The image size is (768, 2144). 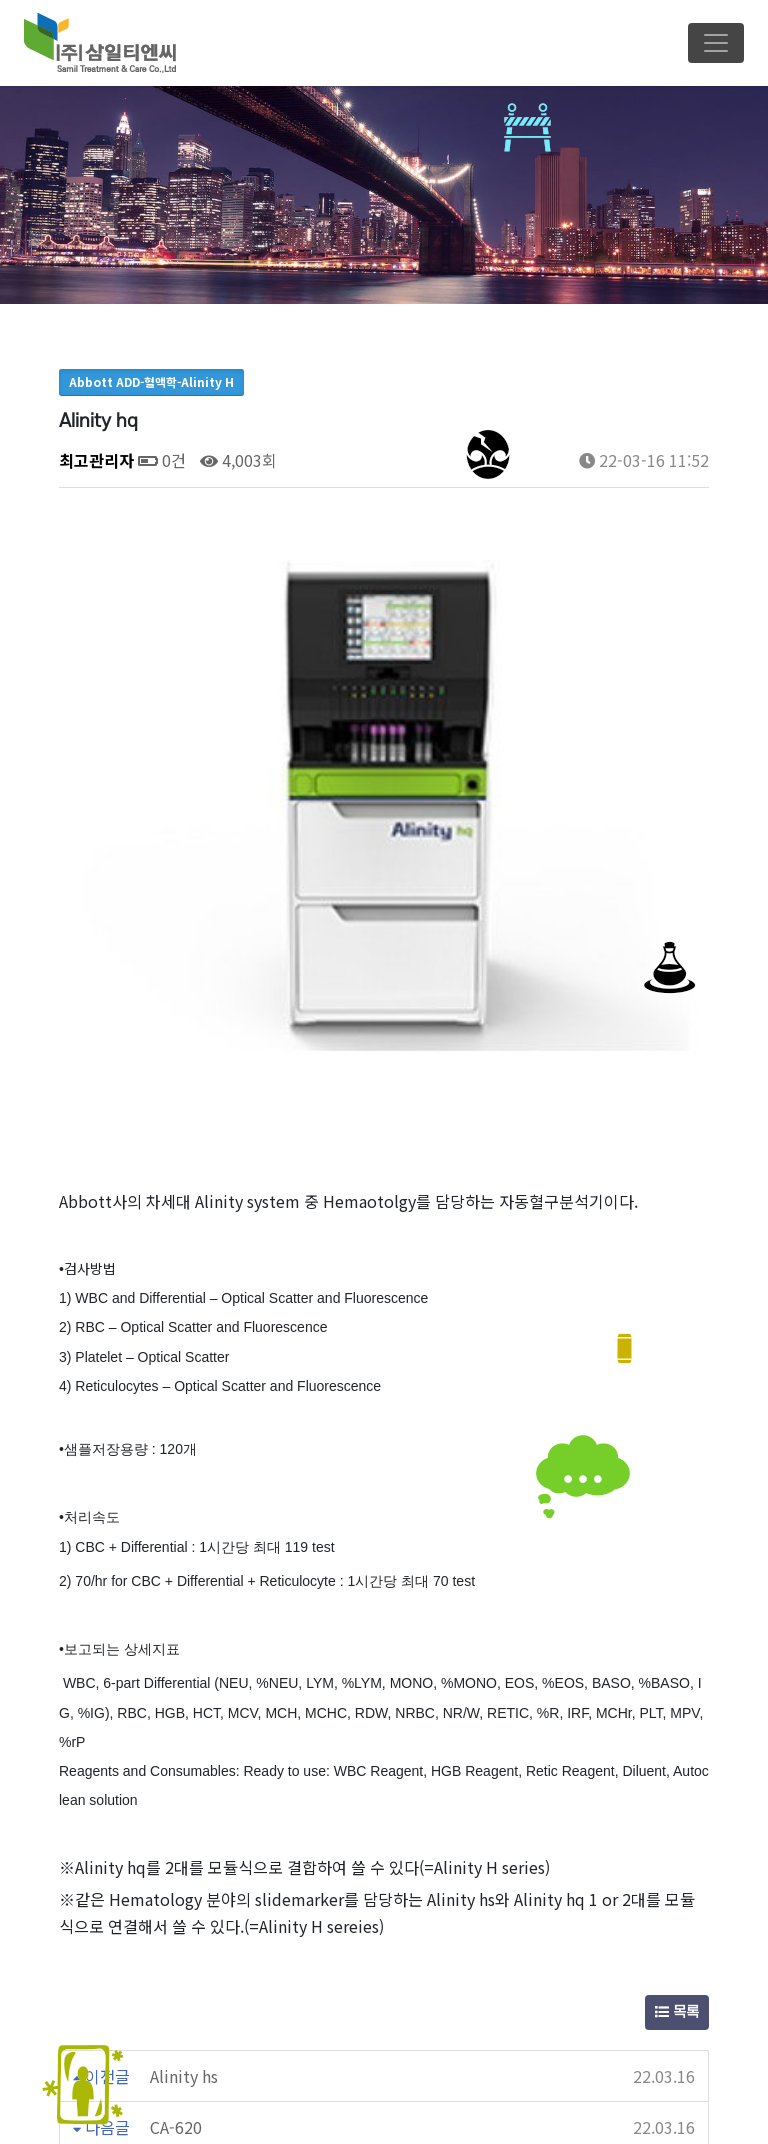 I want to click on use a potion item from inventory, so click(x=669, y=967).